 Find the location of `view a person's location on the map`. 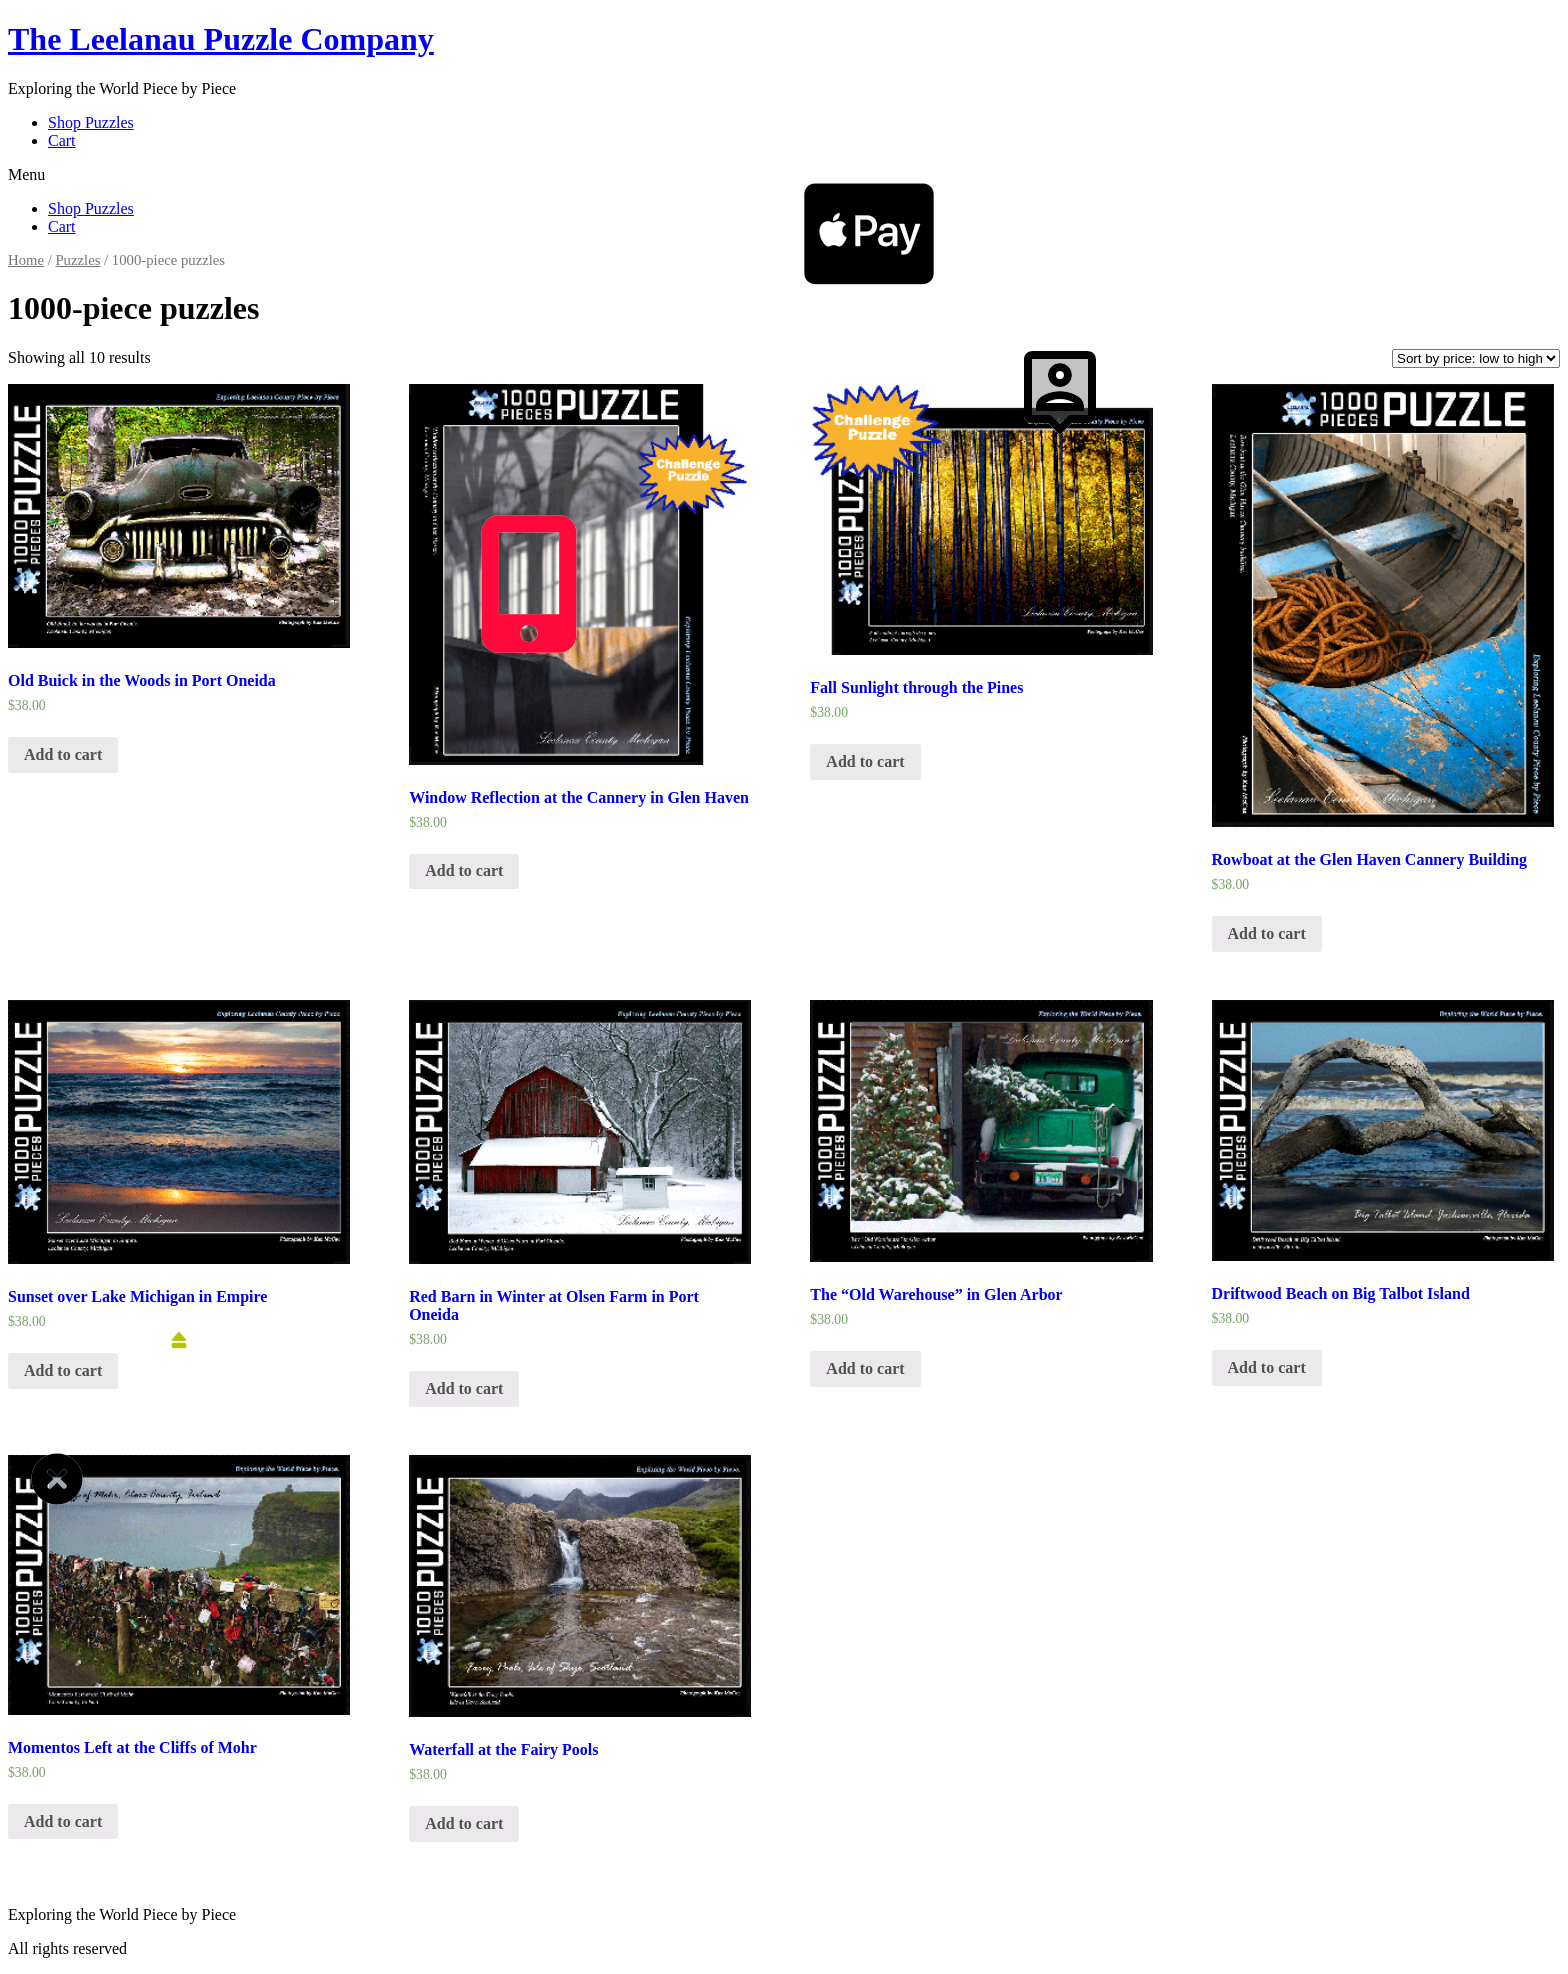

view a person's location on the map is located at coordinates (1060, 391).